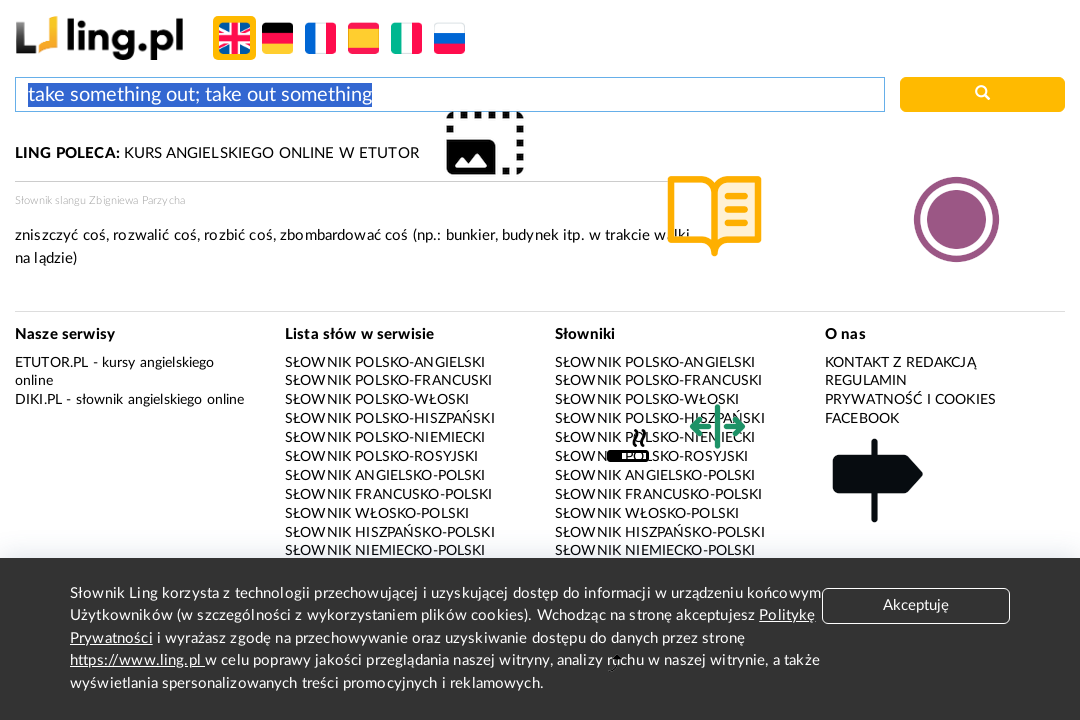 This screenshot has width=1080, height=720. I want to click on expand content horizontally, so click(717, 426).